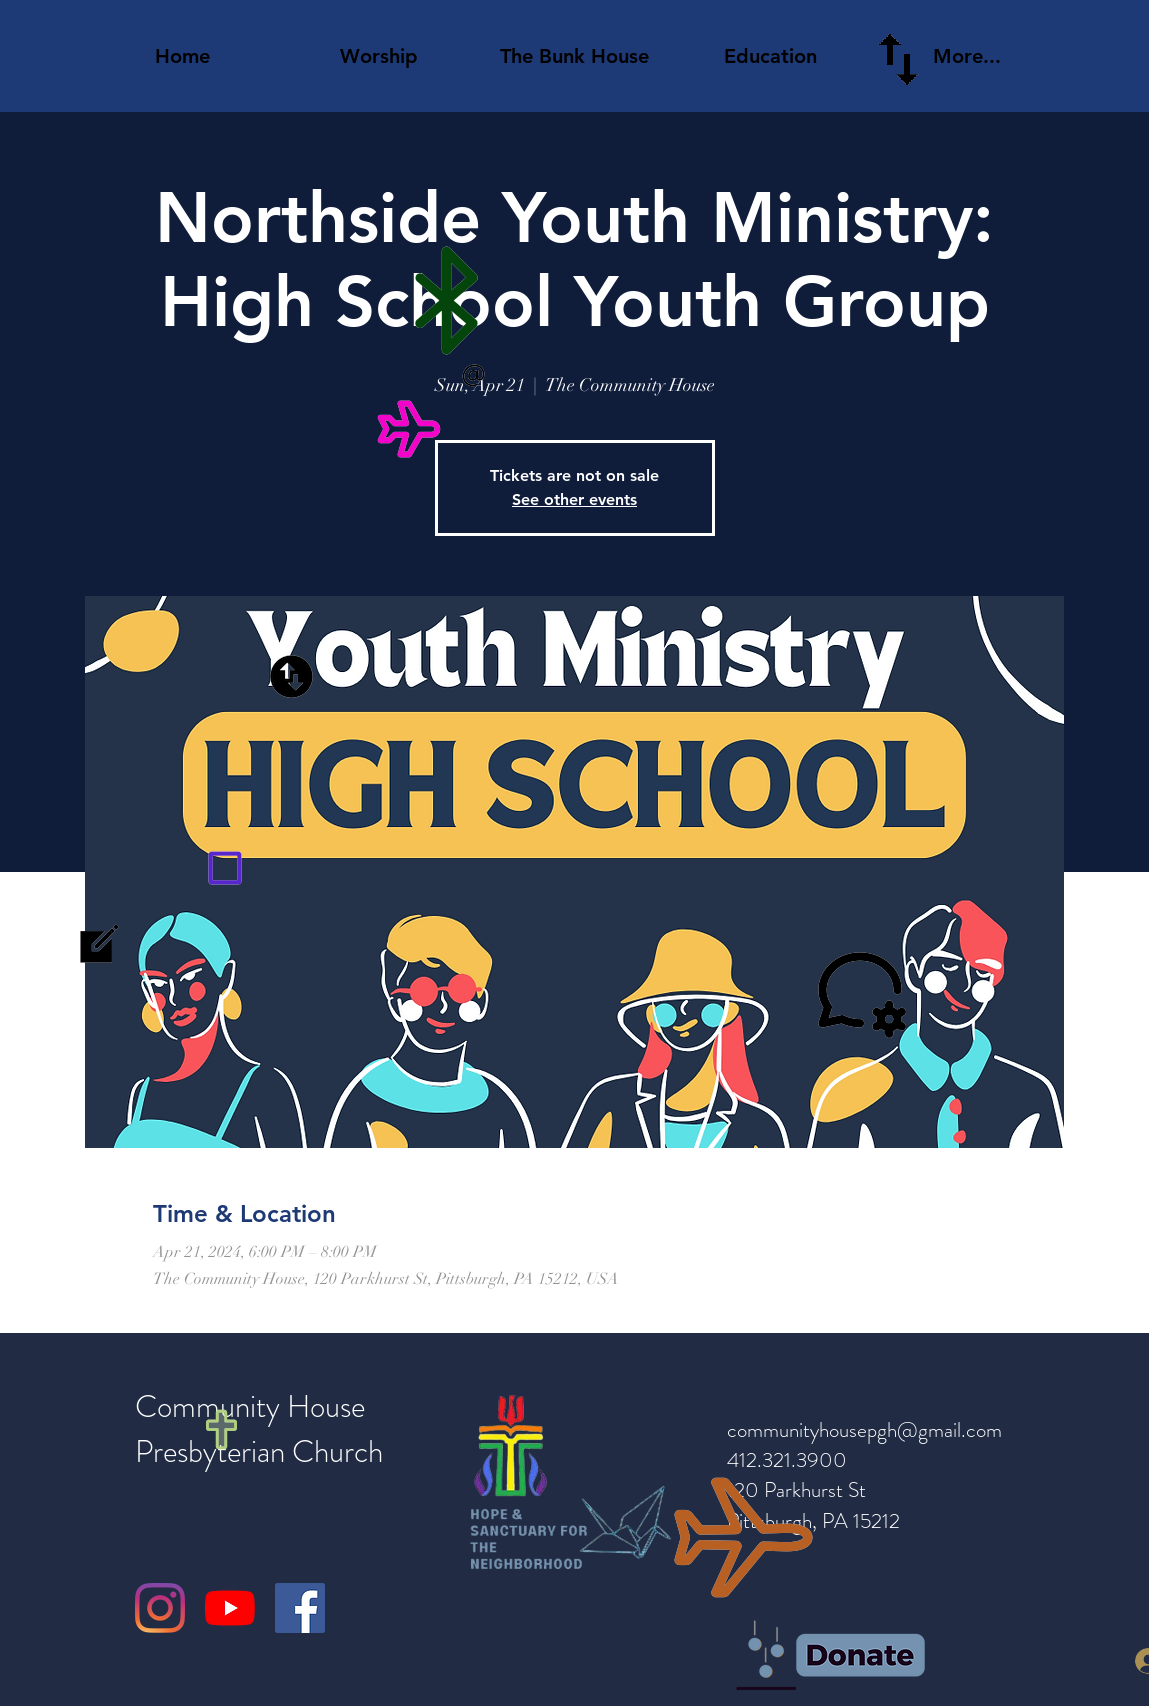 The width and height of the screenshot is (1149, 1706). What do you see at coordinates (221, 1429) in the screenshot?
I see `indicates a religious or faith-based feature` at bounding box center [221, 1429].